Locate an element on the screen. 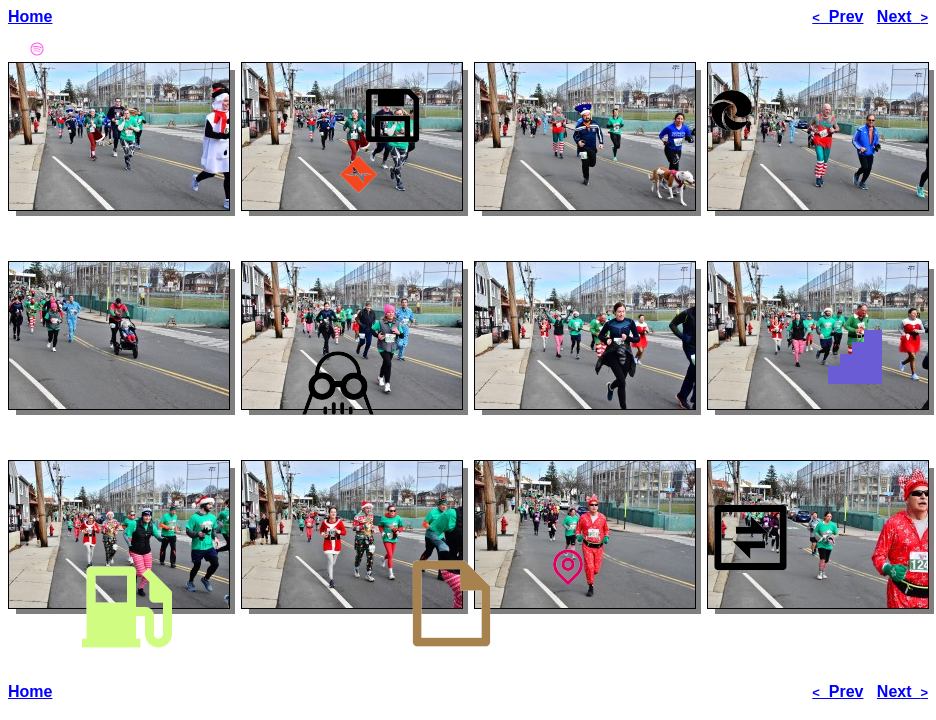  normalize.css library logo is located at coordinates (358, 174).